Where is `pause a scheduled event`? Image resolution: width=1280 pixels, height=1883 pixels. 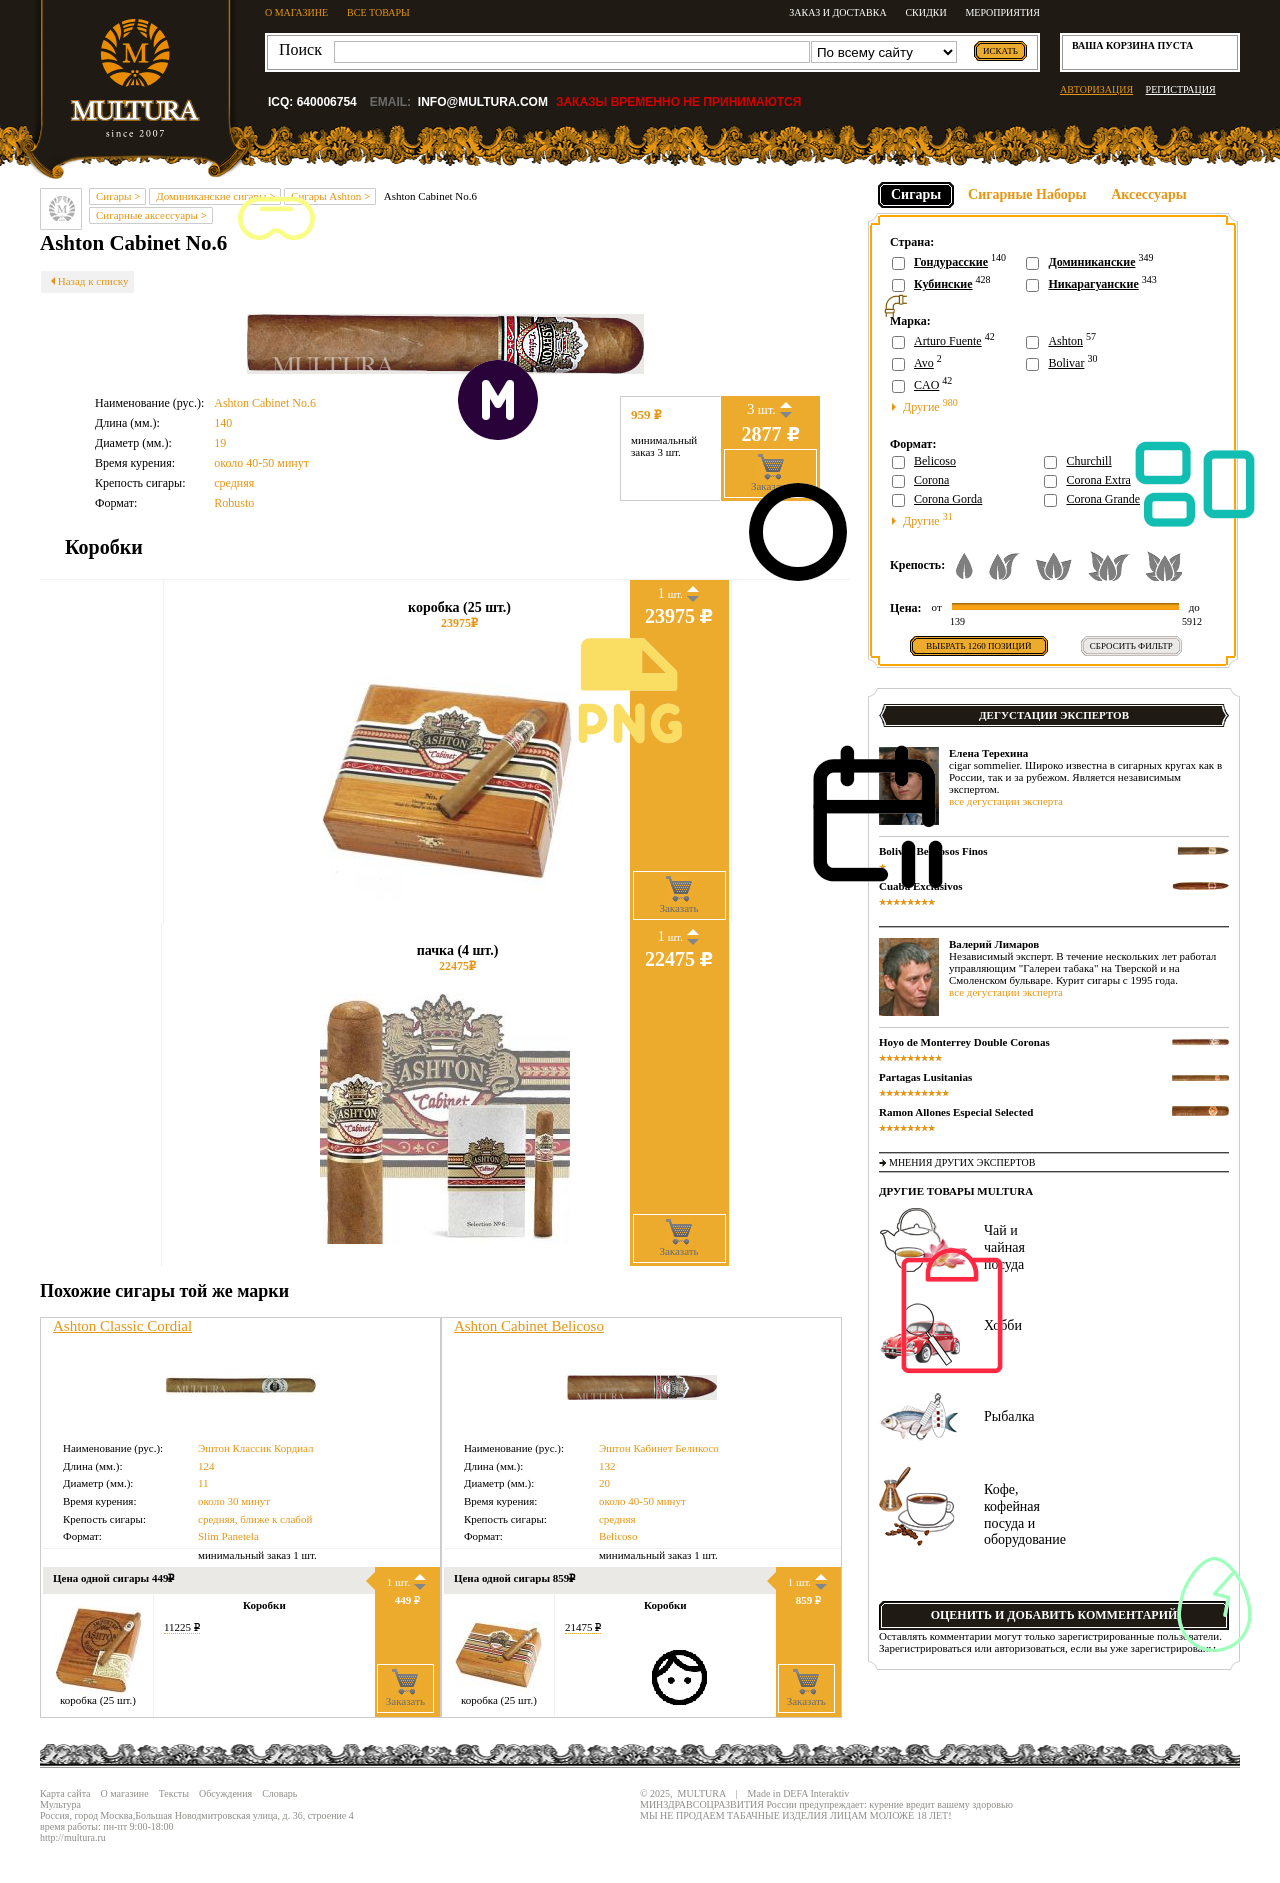
pause a scheduled event is located at coordinates (874, 813).